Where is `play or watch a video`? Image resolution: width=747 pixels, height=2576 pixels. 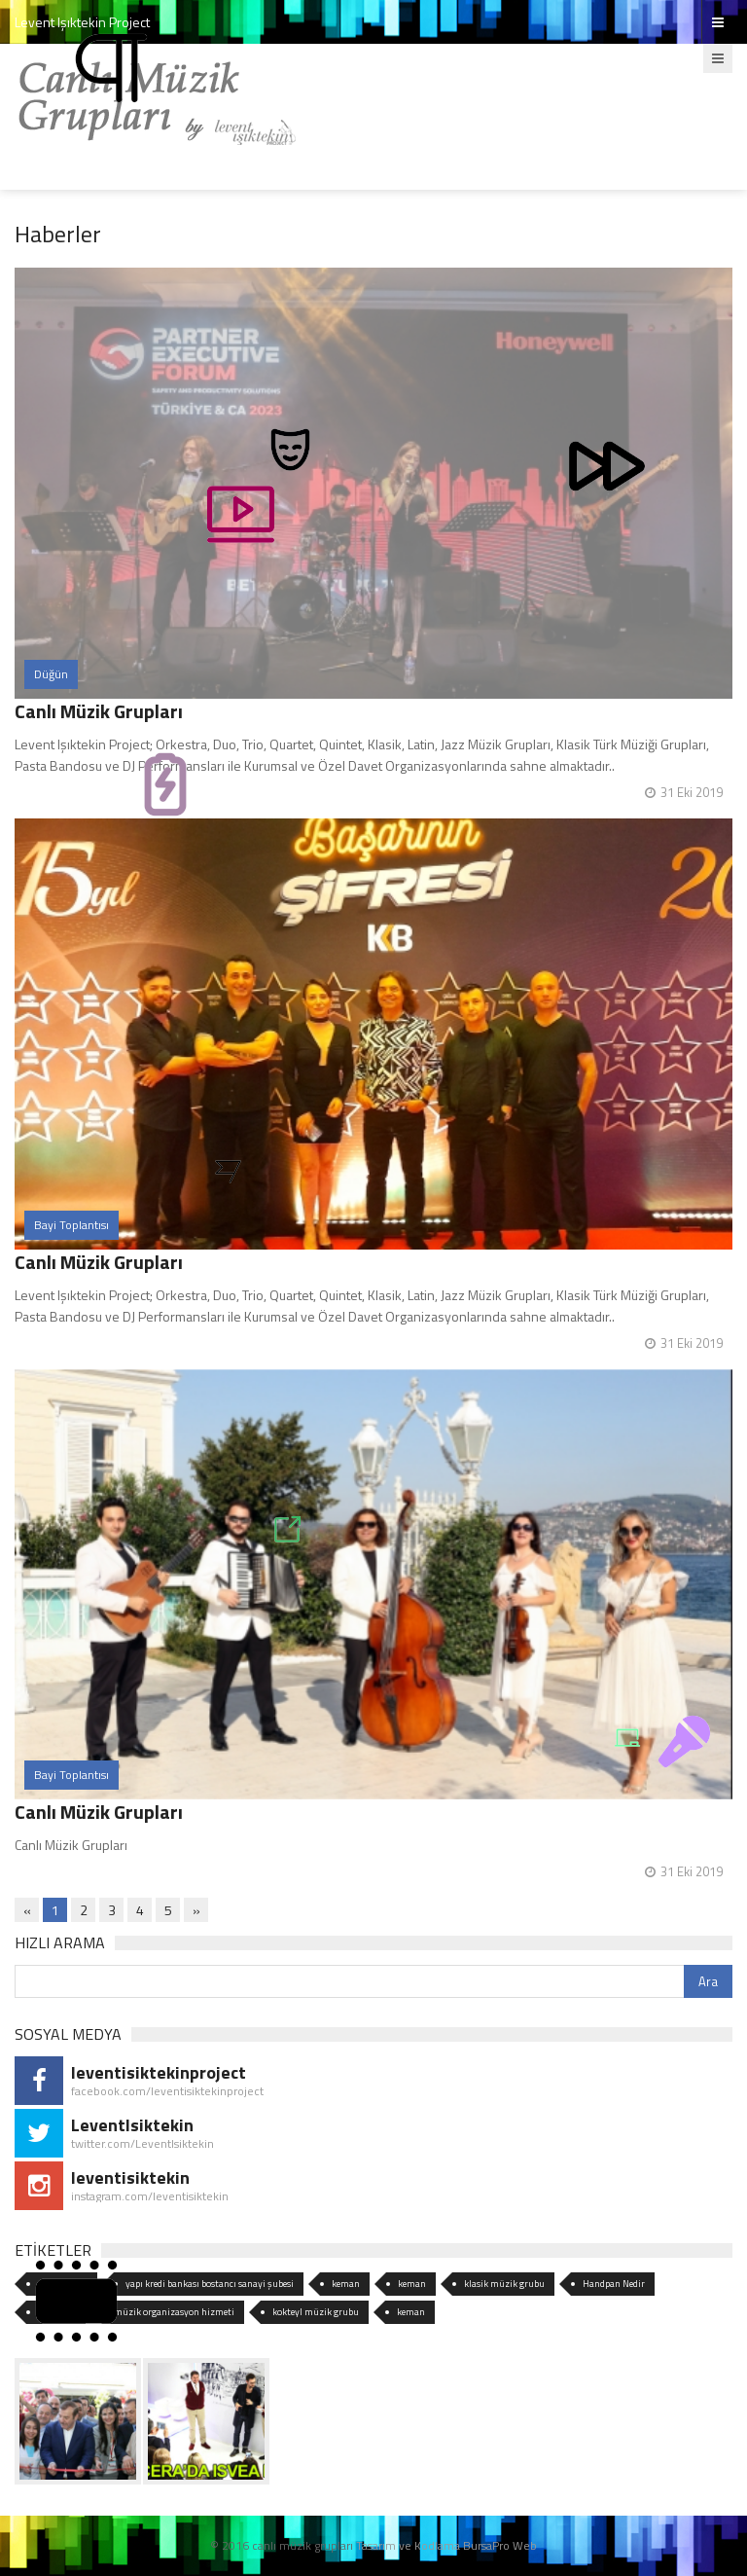 play or watch a video is located at coordinates (240, 514).